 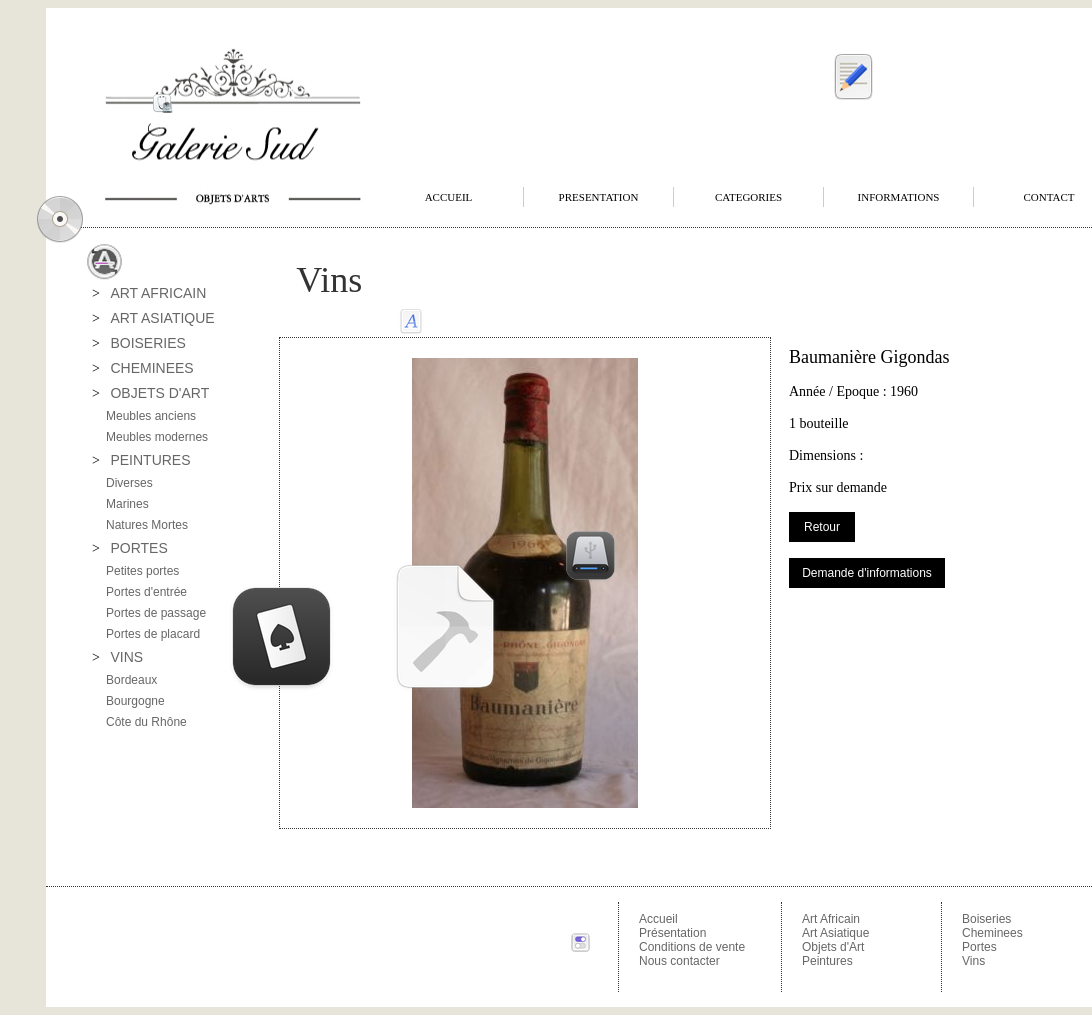 What do you see at coordinates (281, 636) in the screenshot?
I see `open solitaire card game` at bounding box center [281, 636].